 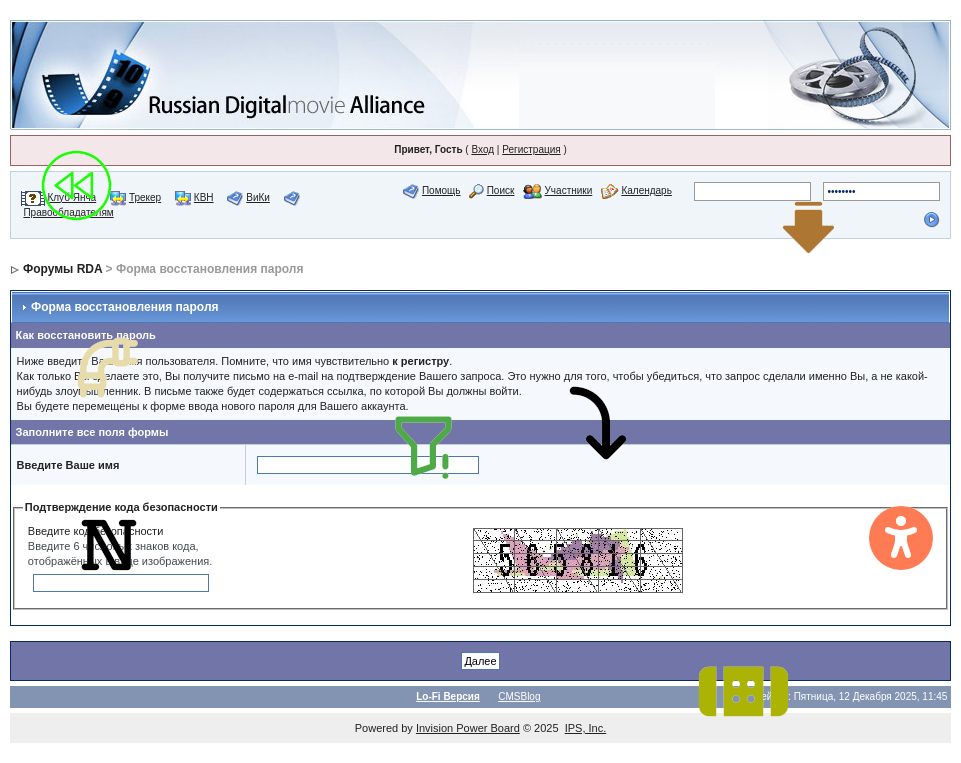 What do you see at coordinates (901, 538) in the screenshot?
I see `access accessibility settings` at bounding box center [901, 538].